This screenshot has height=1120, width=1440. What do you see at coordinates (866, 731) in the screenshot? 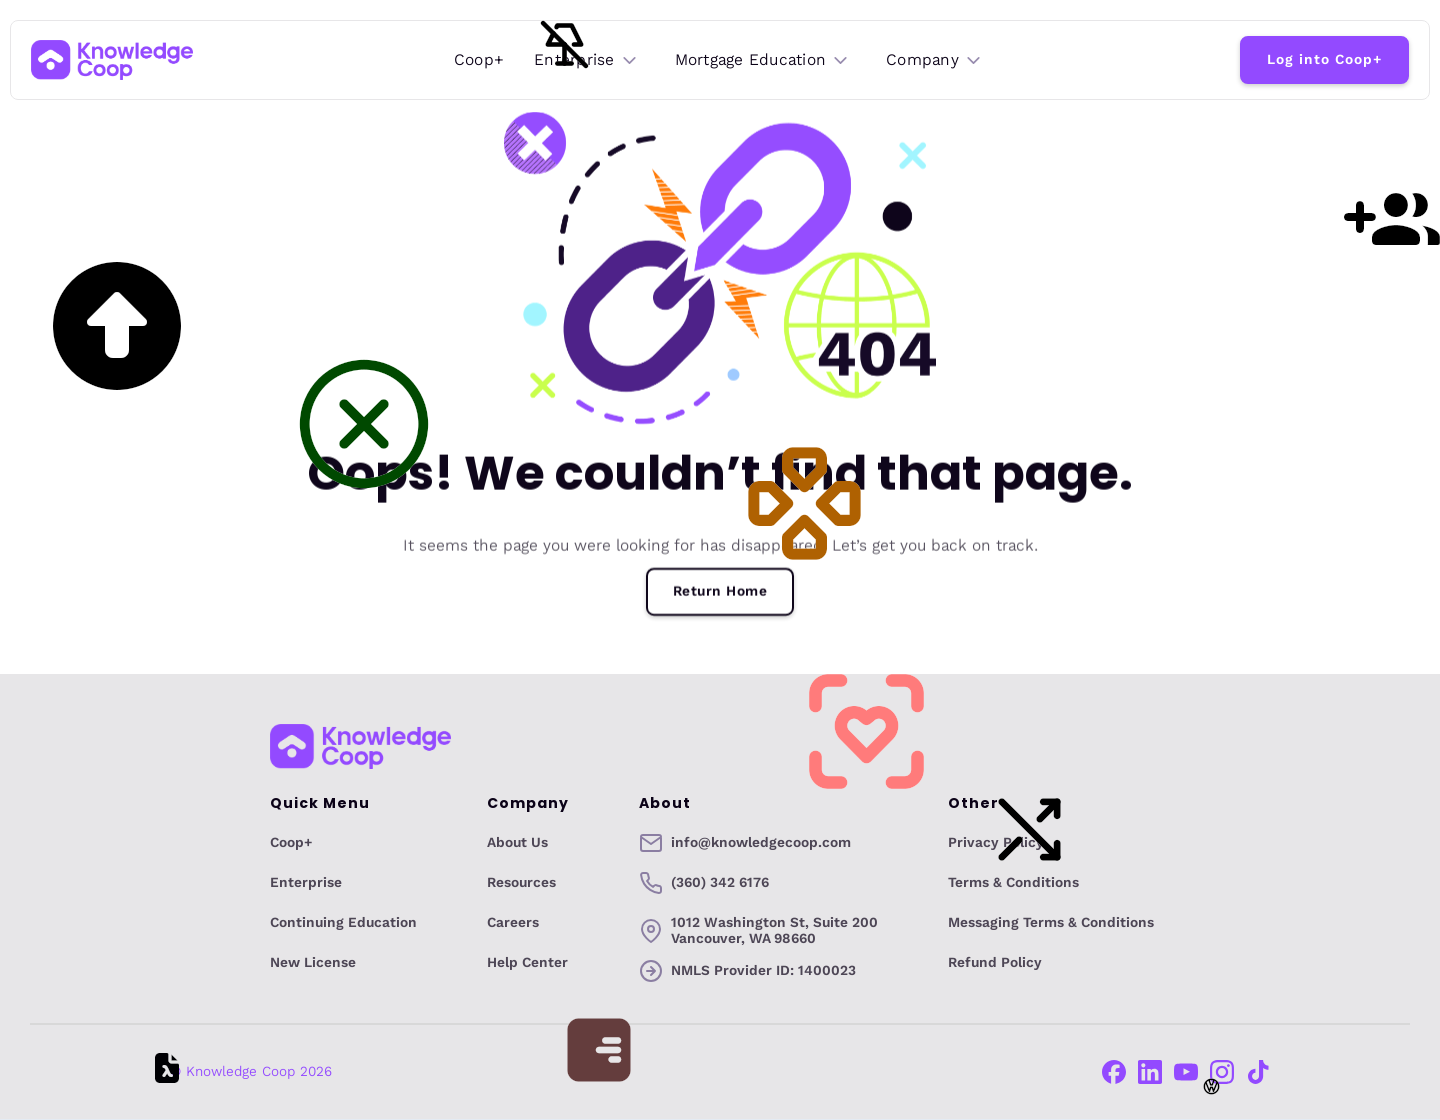
I see `scan or detect health metrics` at bounding box center [866, 731].